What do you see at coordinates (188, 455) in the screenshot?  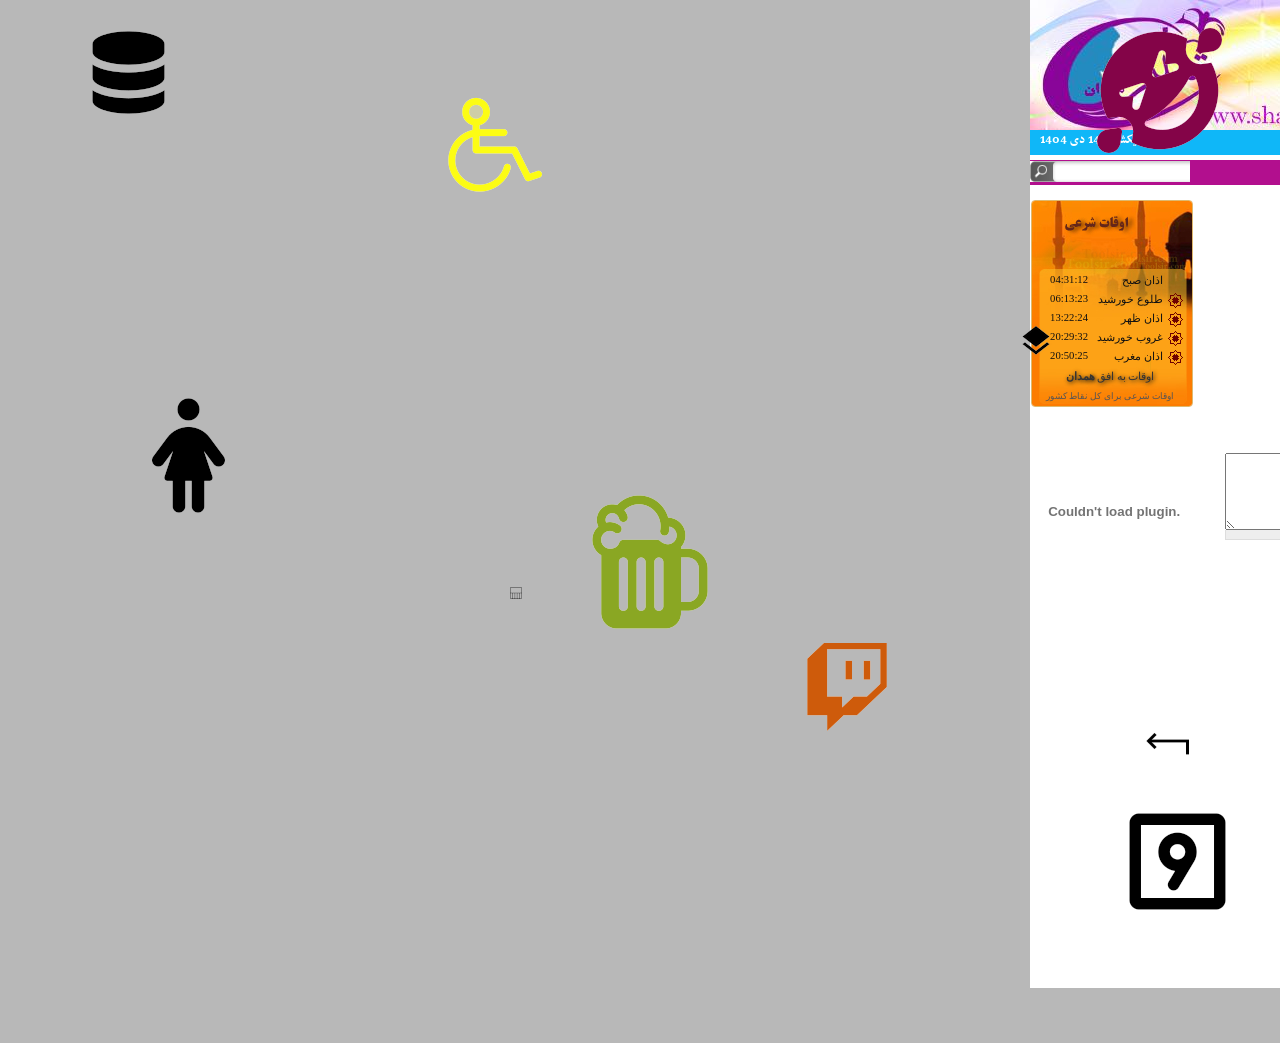 I see `indicates female or women's restroom` at bounding box center [188, 455].